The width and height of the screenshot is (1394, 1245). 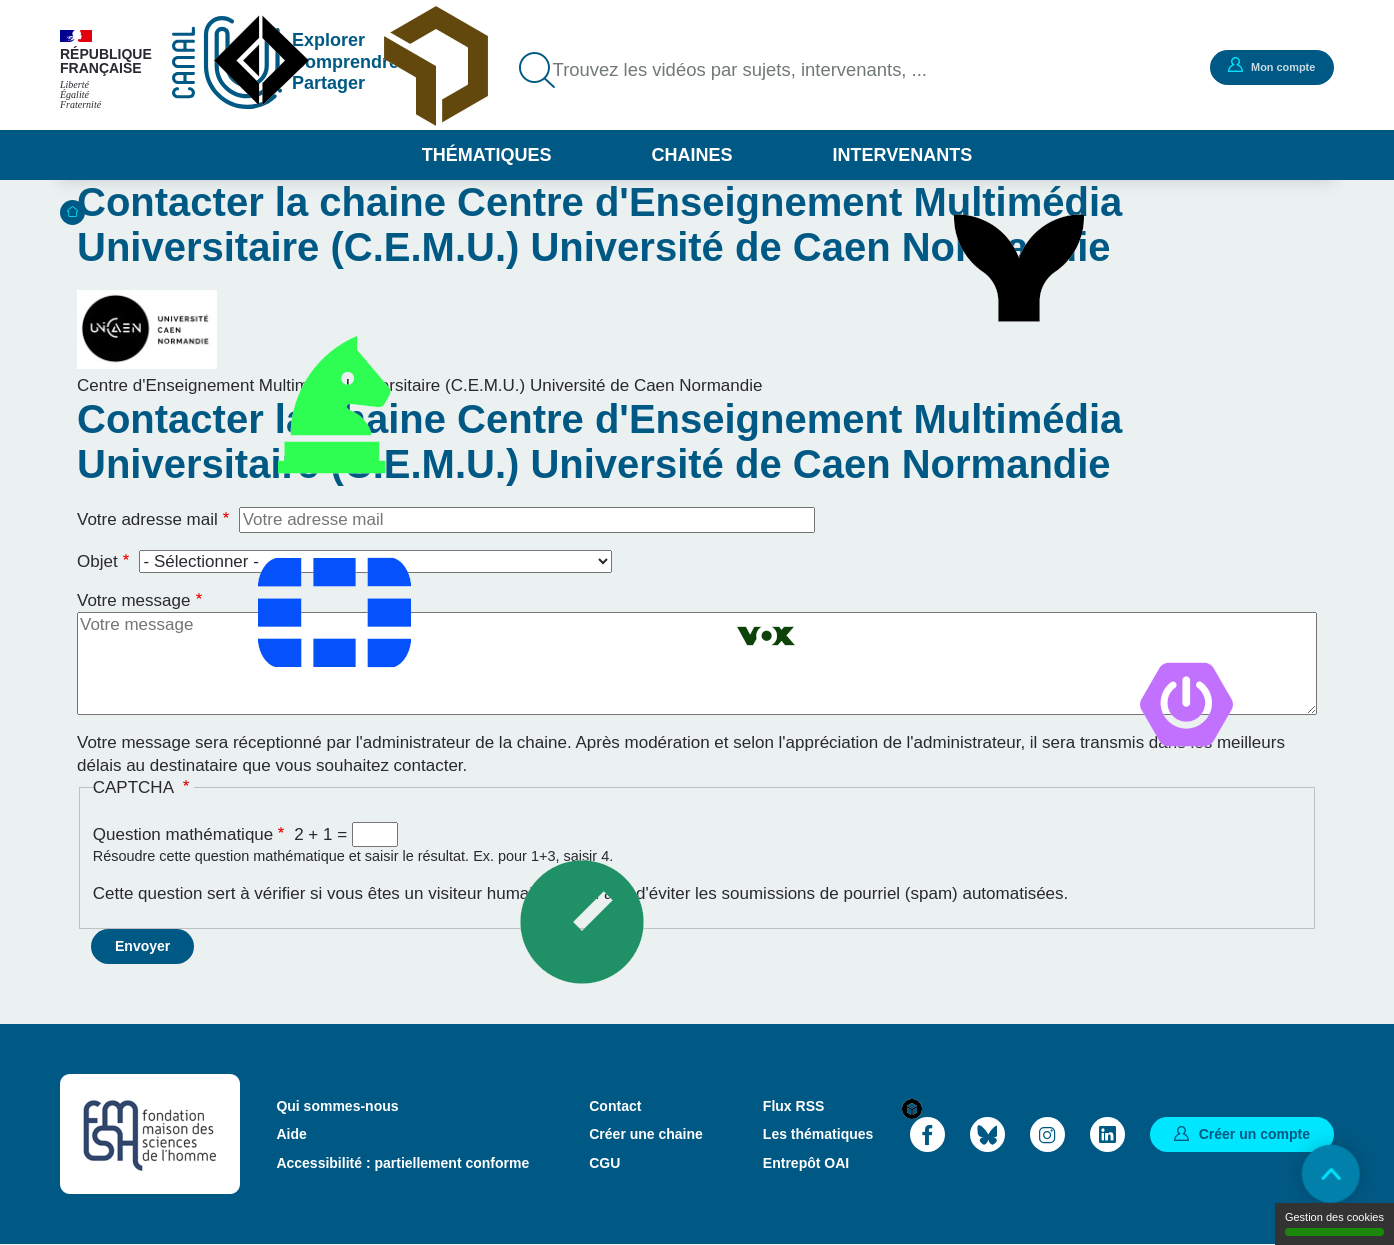 I want to click on vox media logo, so click(x=766, y=636).